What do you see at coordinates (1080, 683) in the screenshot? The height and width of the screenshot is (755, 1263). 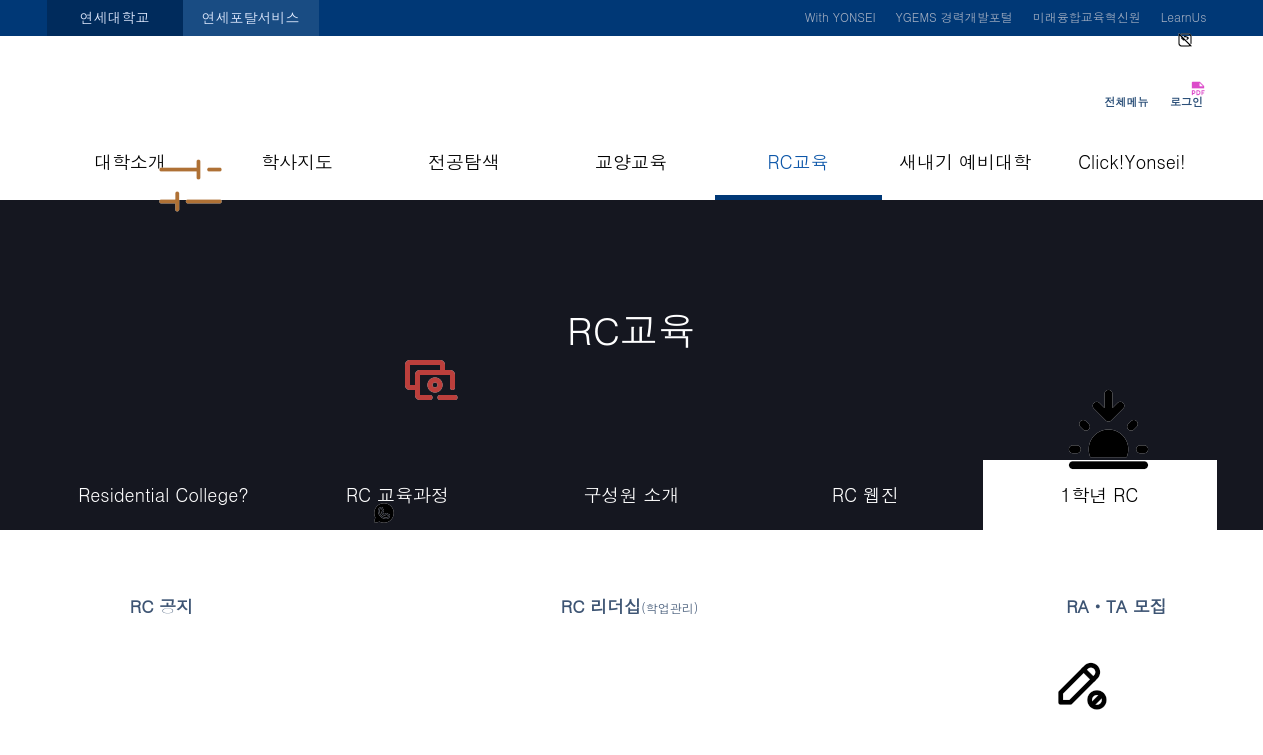 I see `cancel editing mode` at bounding box center [1080, 683].